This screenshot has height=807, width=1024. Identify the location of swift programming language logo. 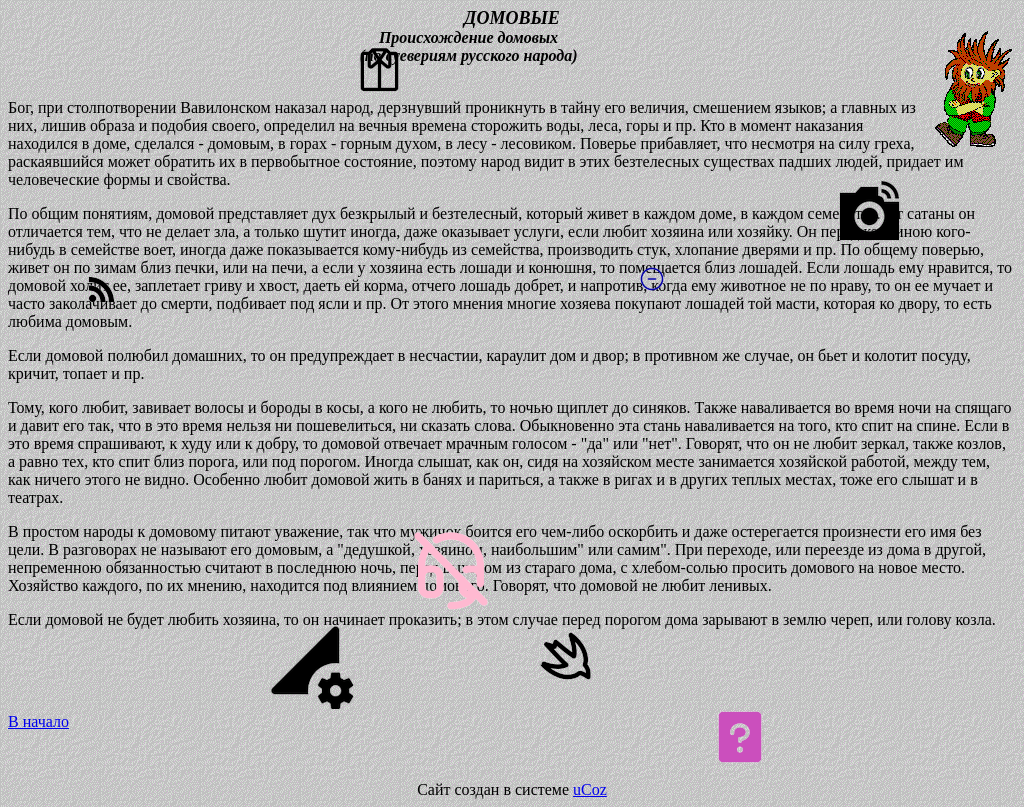
(565, 656).